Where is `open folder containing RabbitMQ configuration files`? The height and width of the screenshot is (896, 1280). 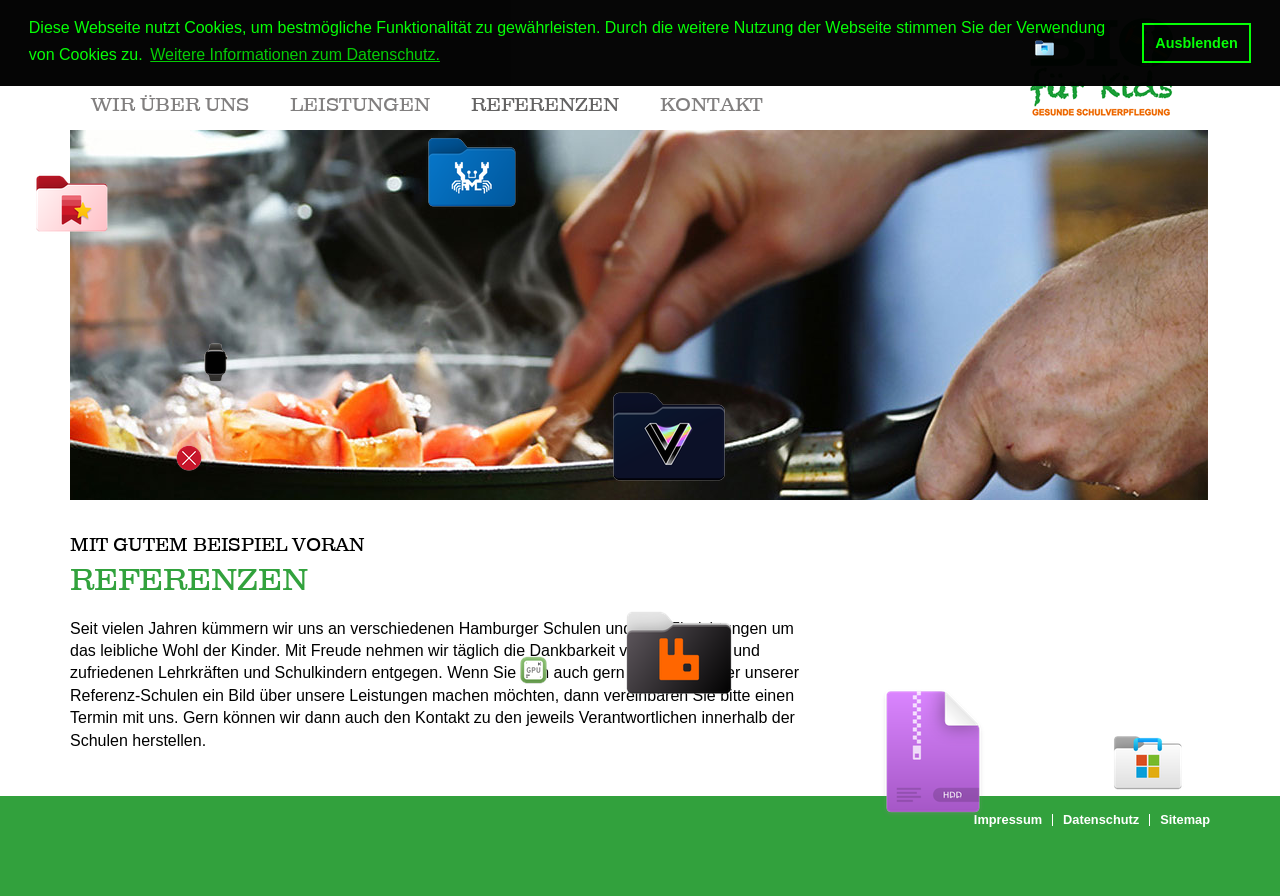 open folder containing RabbitMQ configuration files is located at coordinates (678, 655).